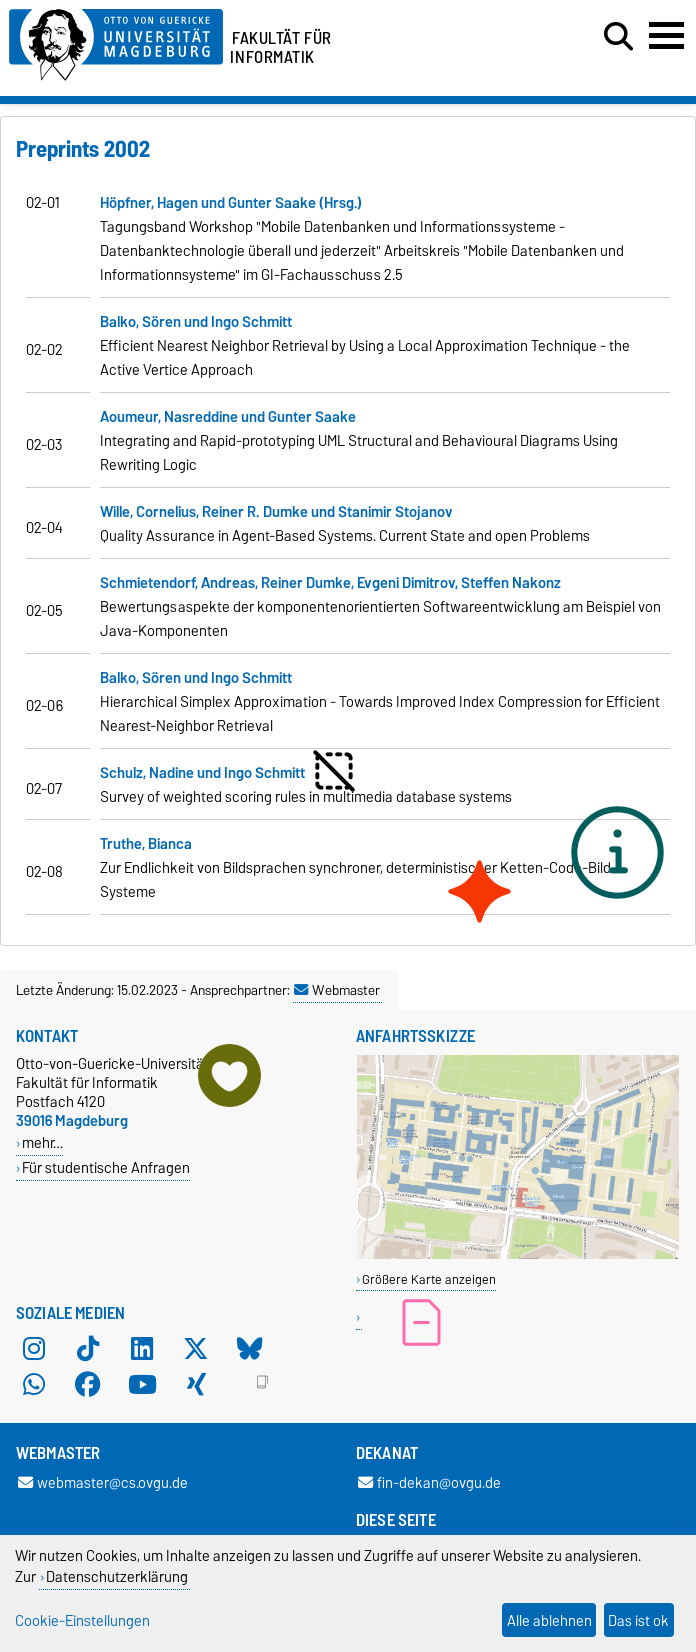 The height and width of the screenshot is (1652, 696). What do you see at coordinates (421, 1322) in the screenshot?
I see `indicates a file has been removed or deleted` at bounding box center [421, 1322].